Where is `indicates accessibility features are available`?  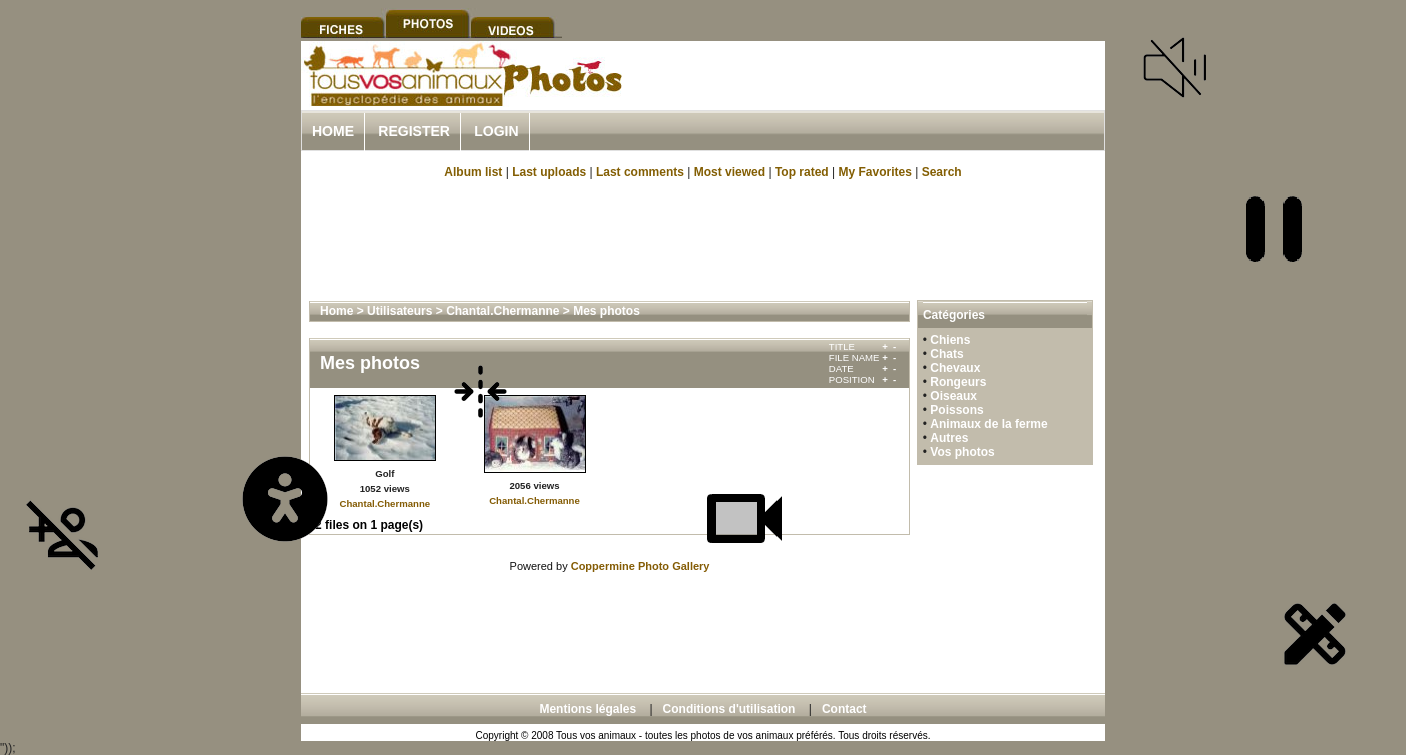
indicates accessibility features are available is located at coordinates (285, 499).